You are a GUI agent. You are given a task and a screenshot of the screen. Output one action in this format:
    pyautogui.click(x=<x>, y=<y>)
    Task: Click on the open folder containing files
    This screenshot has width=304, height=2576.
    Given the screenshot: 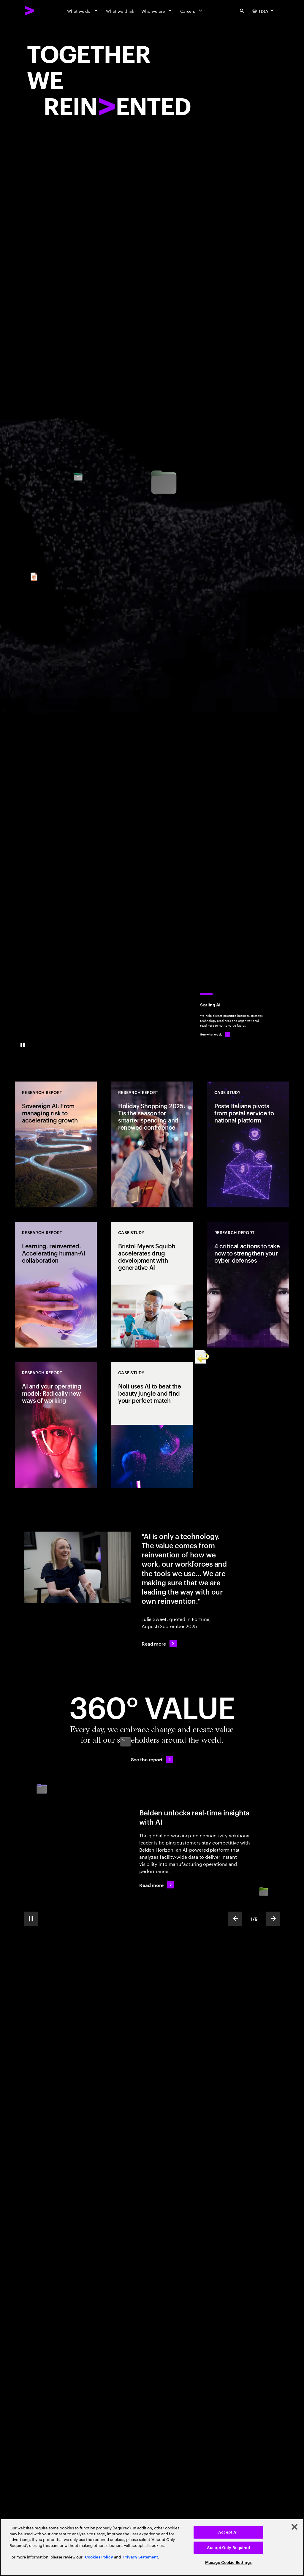 What is the action you would take?
    pyautogui.click(x=264, y=1891)
    